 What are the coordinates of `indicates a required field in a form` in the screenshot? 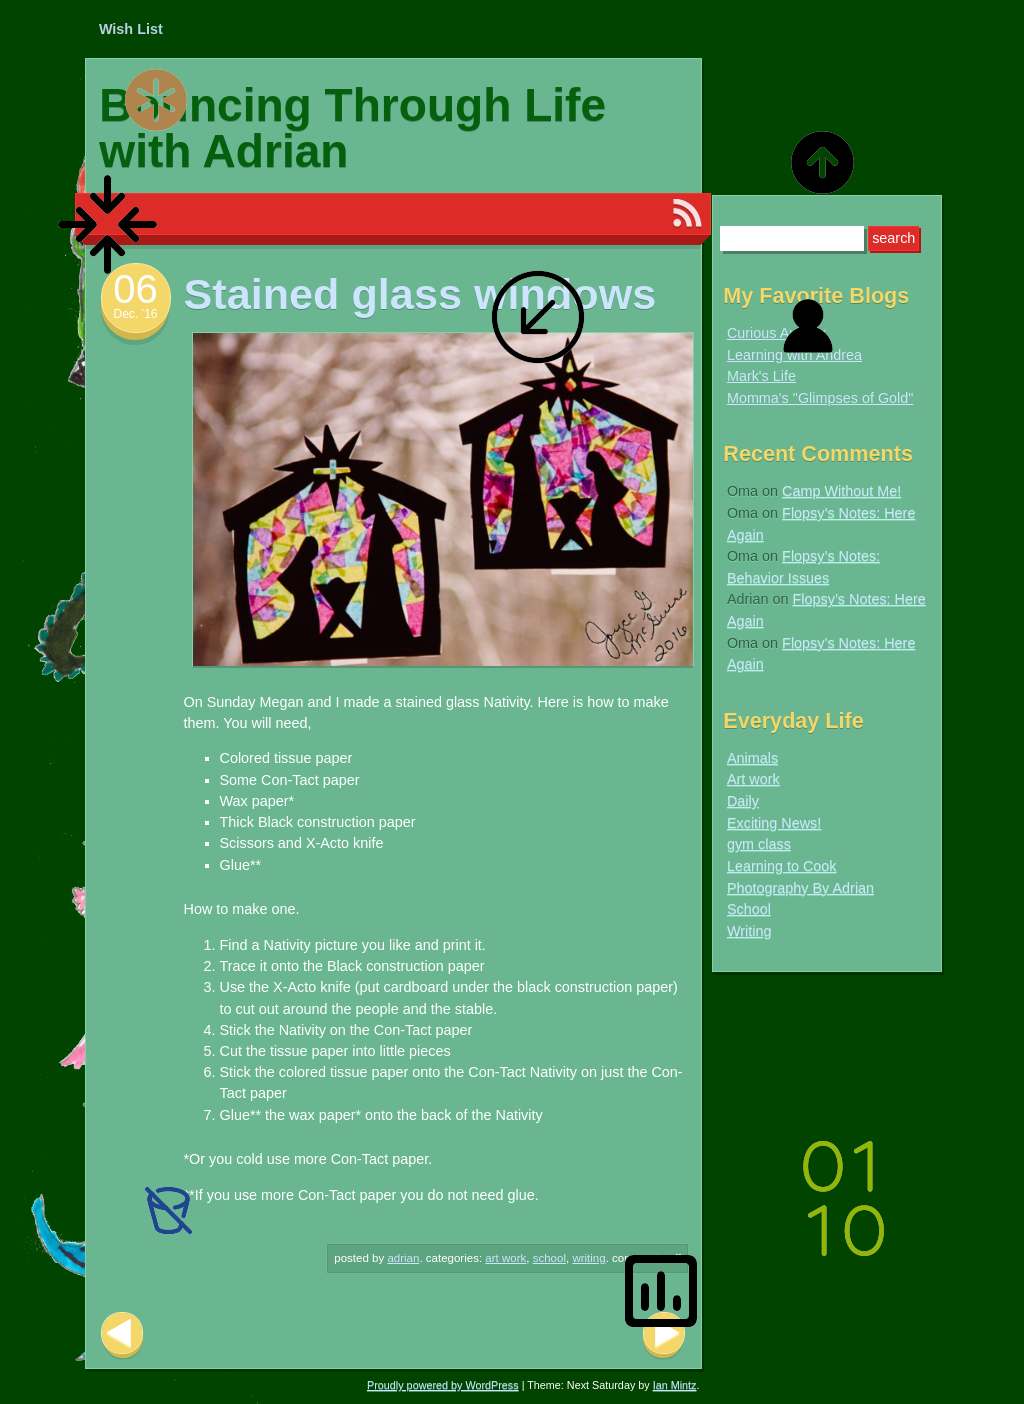 It's located at (156, 100).